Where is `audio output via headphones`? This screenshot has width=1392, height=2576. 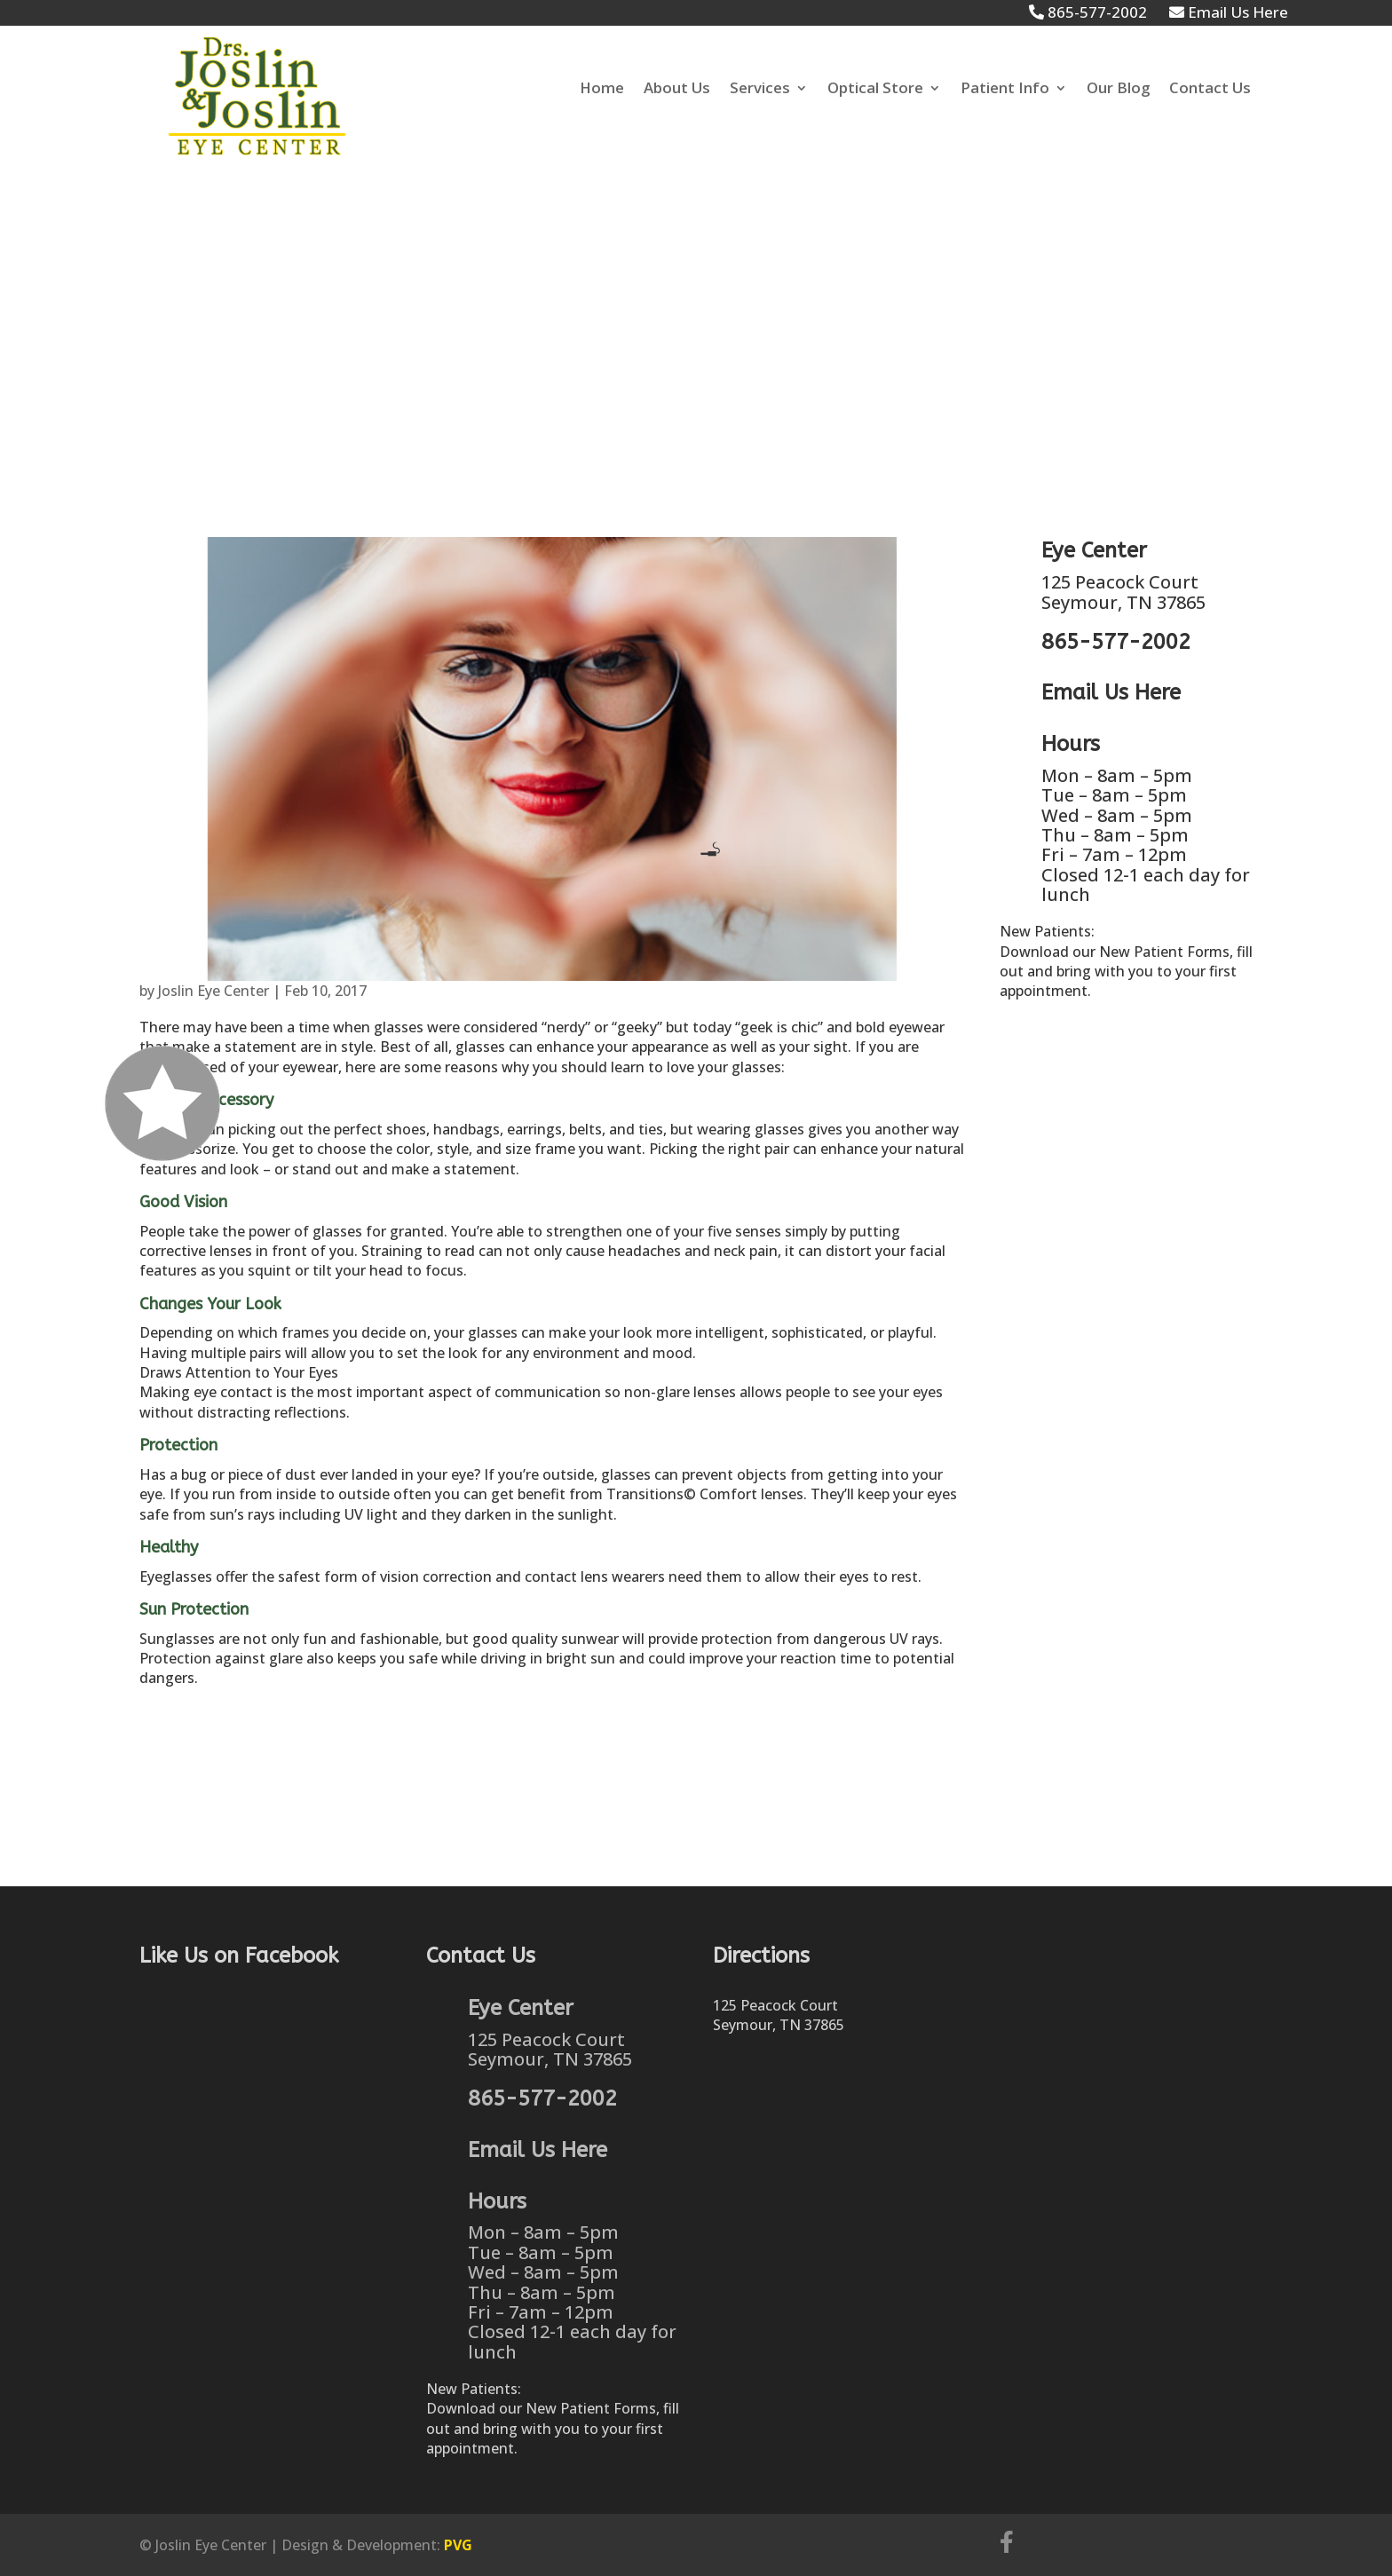 audio output via headphones is located at coordinates (710, 851).